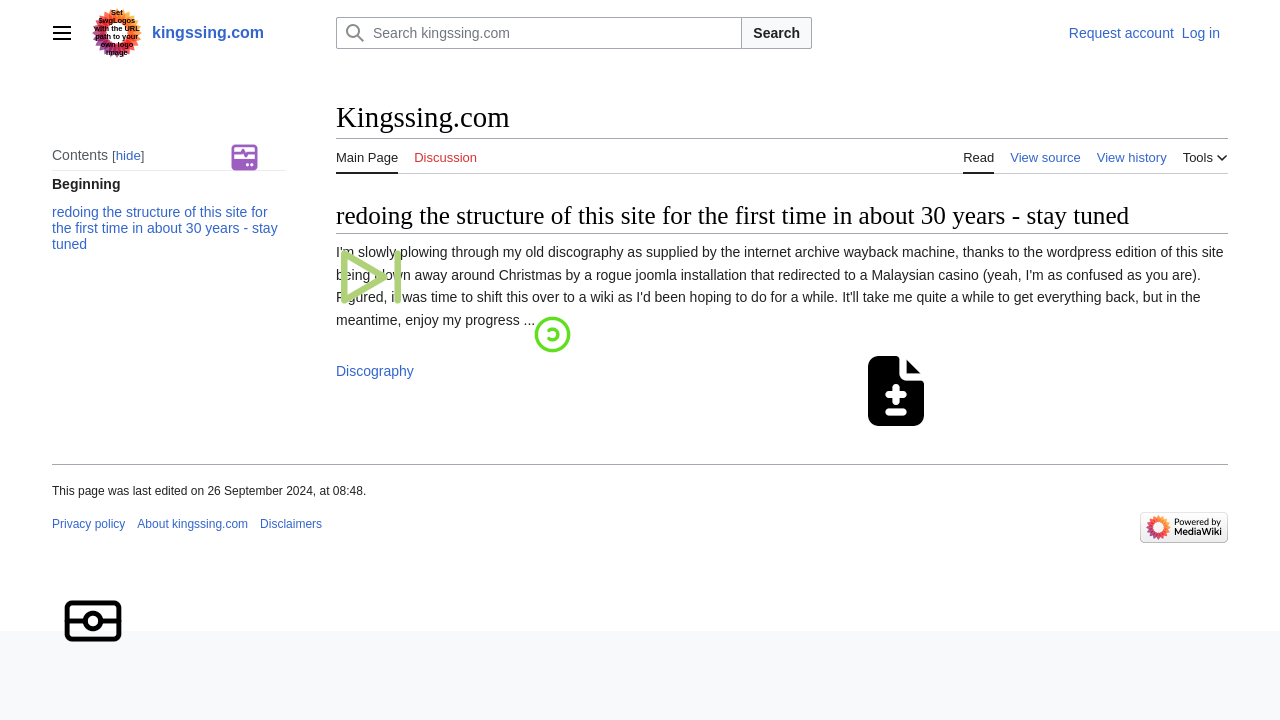 This screenshot has height=720, width=1280. I want to click on view file differences or changes, so click(896, 391).